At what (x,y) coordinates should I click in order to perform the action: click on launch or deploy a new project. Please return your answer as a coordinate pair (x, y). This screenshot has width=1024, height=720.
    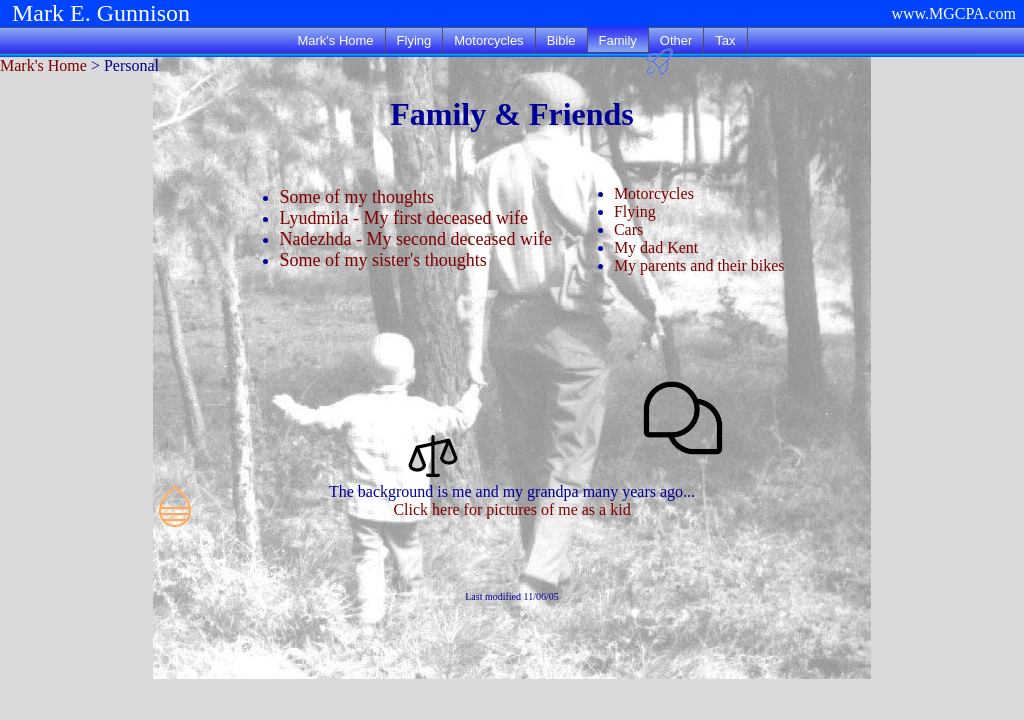
    Looking at the image, I should click on (659, 61).